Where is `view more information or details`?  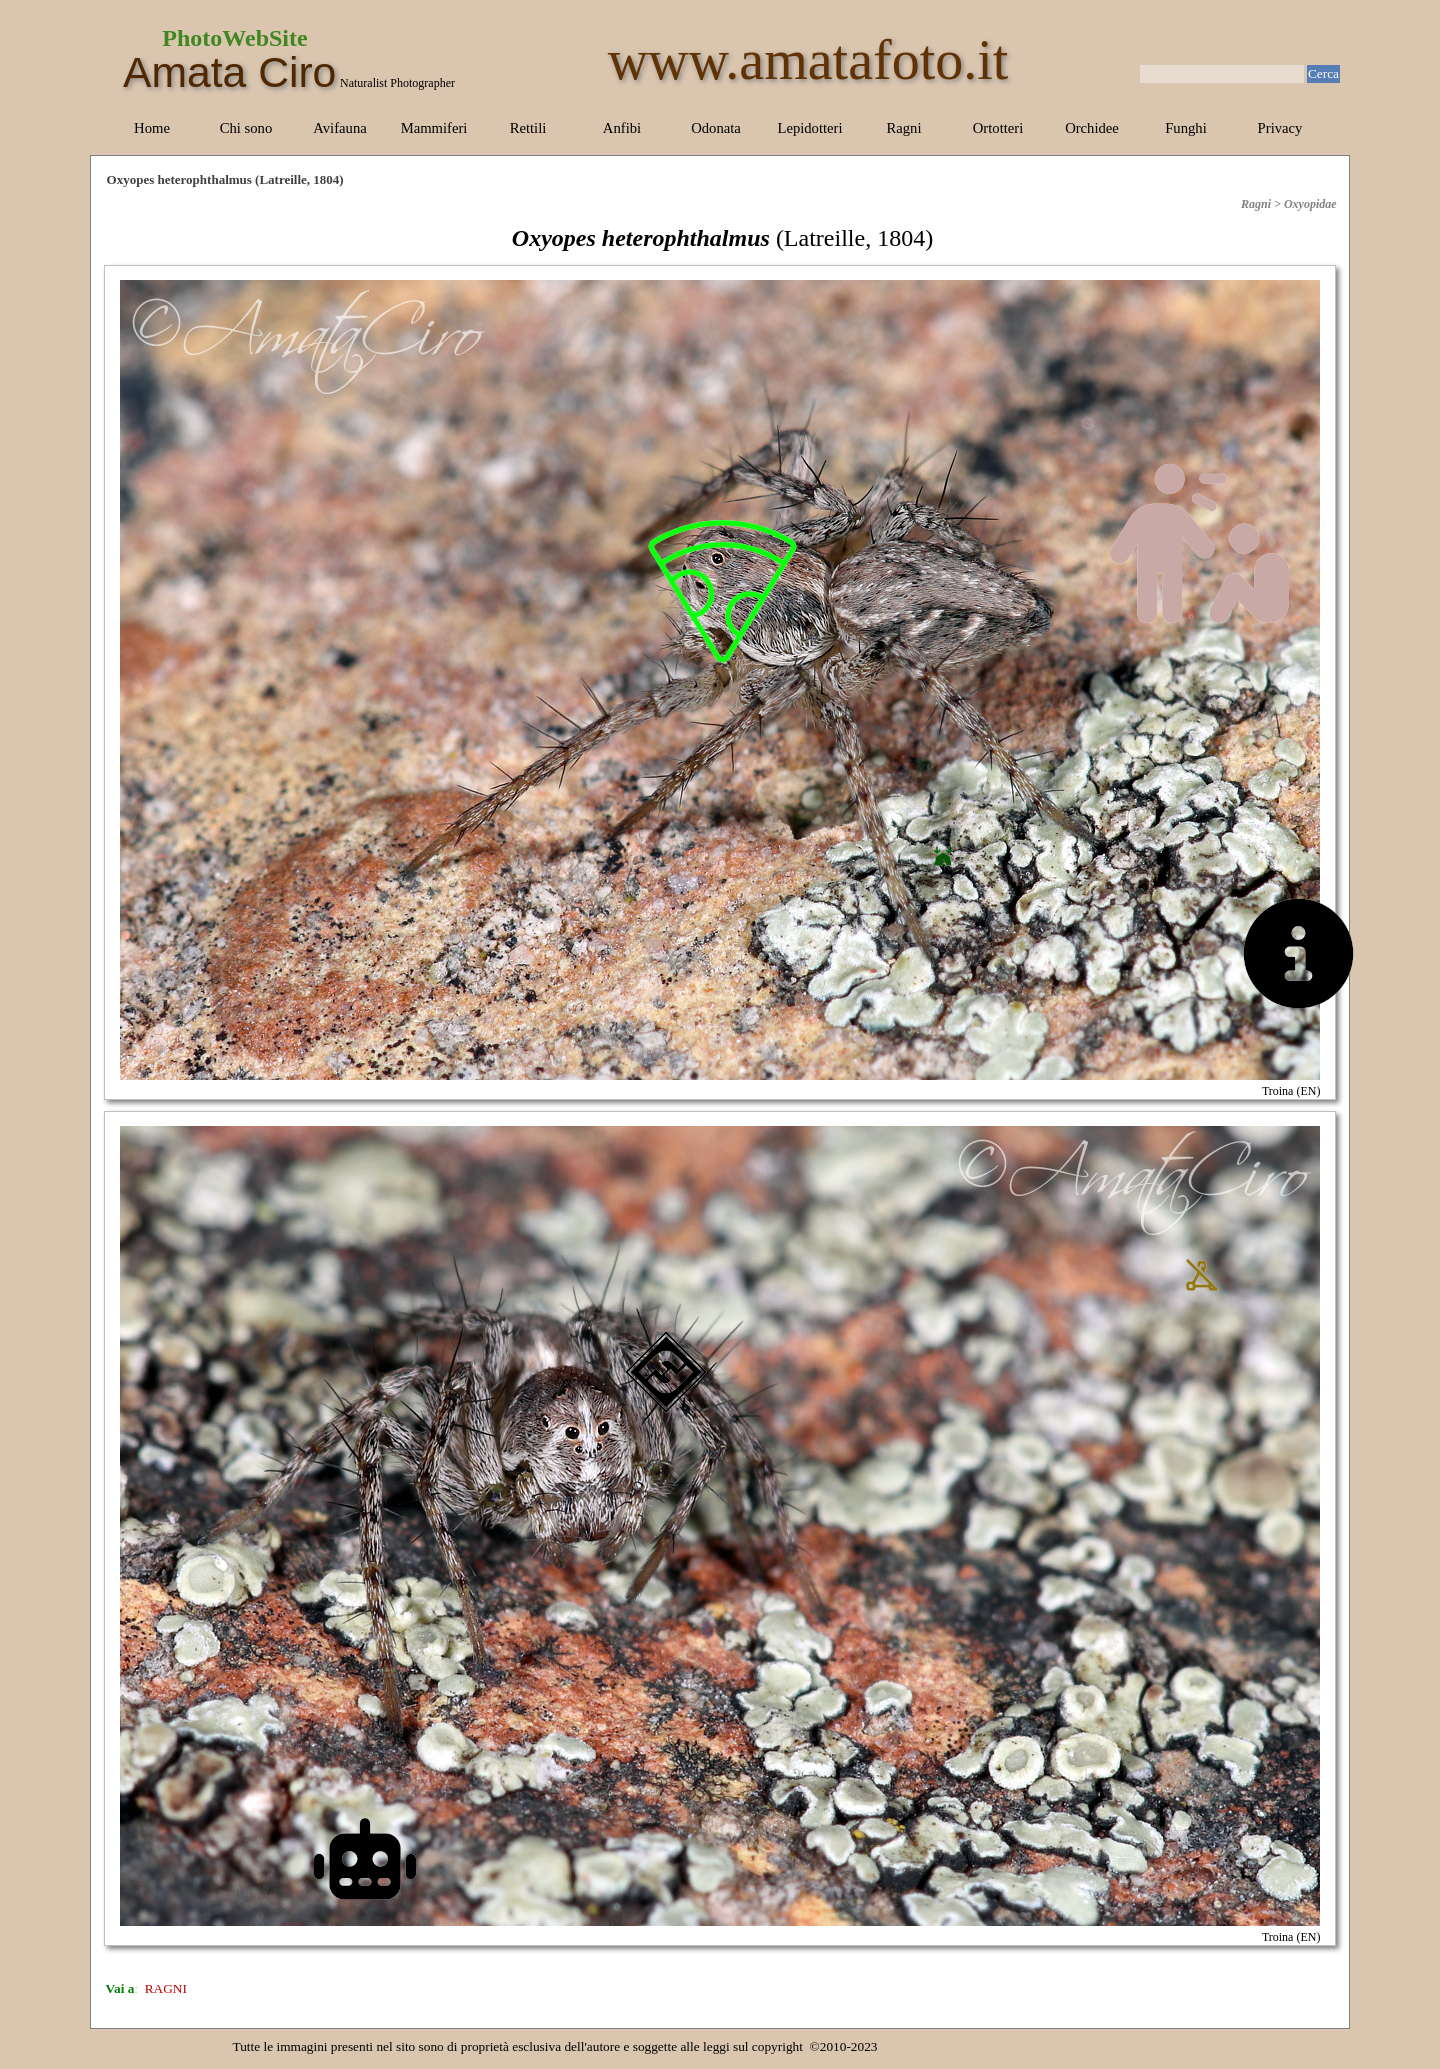
view more information or details is located at coordinates (1298, 953).